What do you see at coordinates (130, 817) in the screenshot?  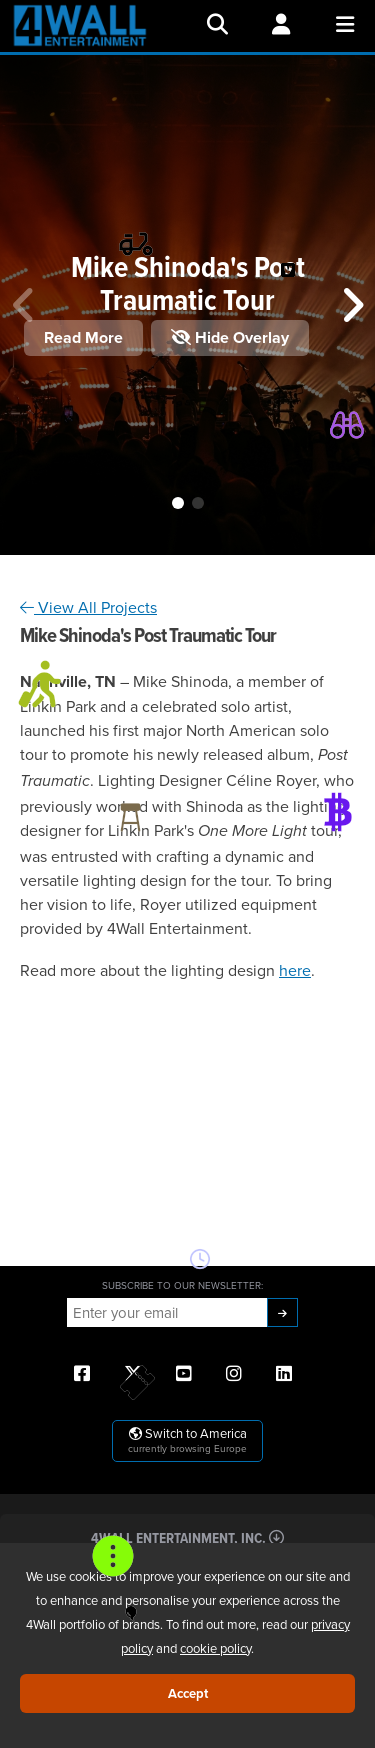 I see `furniture item in a home decor or interior design app` at bounding box center [130, 817].